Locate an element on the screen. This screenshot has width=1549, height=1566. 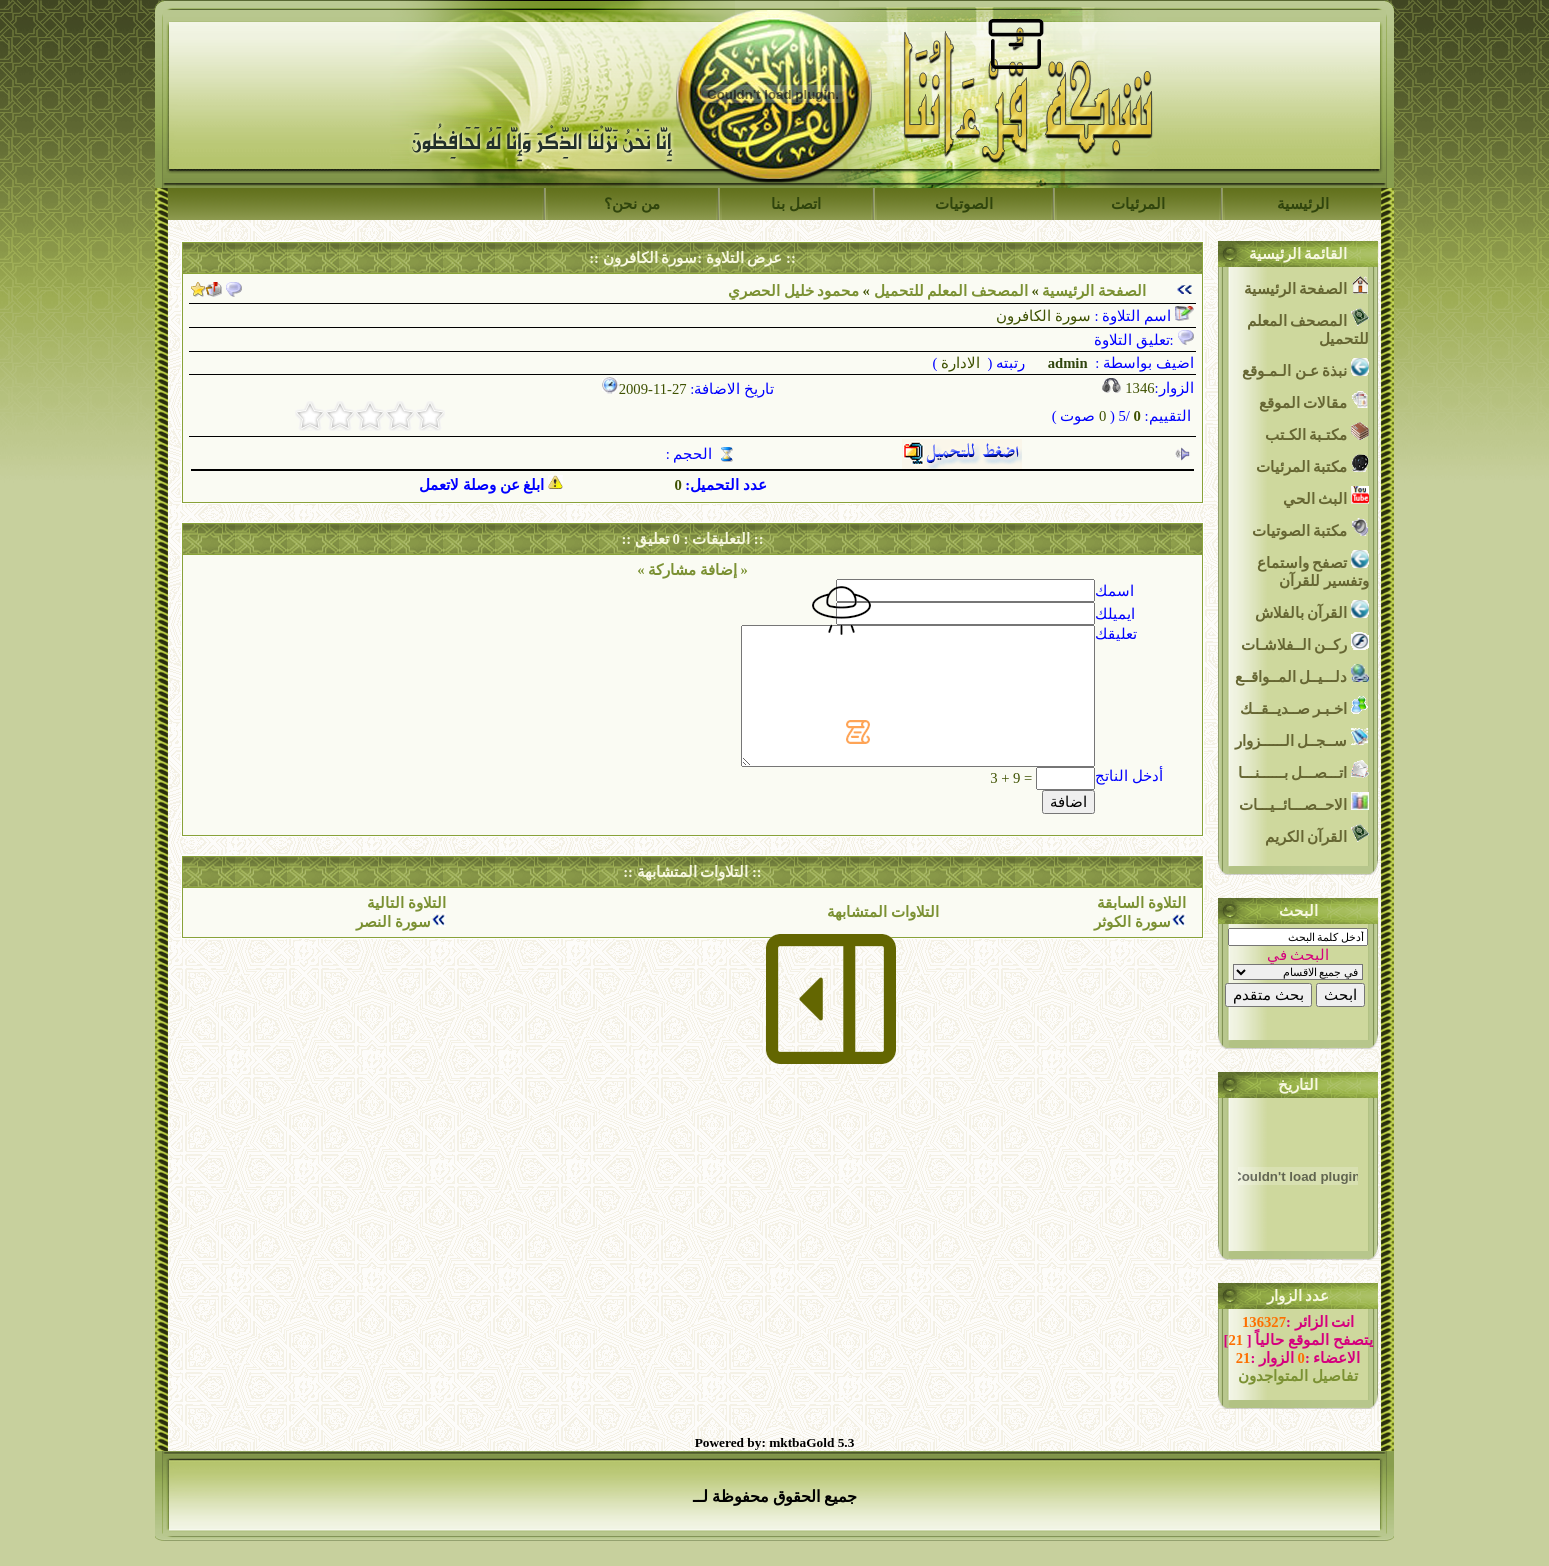
view activity log or history is located at coordinates (858, 732).